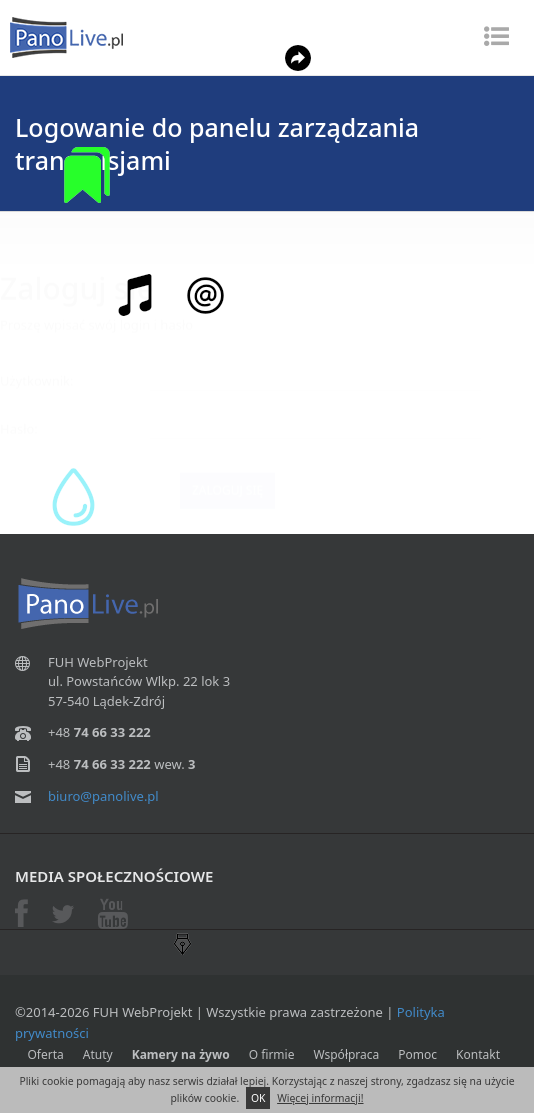 The height and width of the screenshot is (1113, 534). What do you see at coordinates (182, 943) in the screenshot?
I see `access drawing or illustration tools` at bounding box center [182, 943].